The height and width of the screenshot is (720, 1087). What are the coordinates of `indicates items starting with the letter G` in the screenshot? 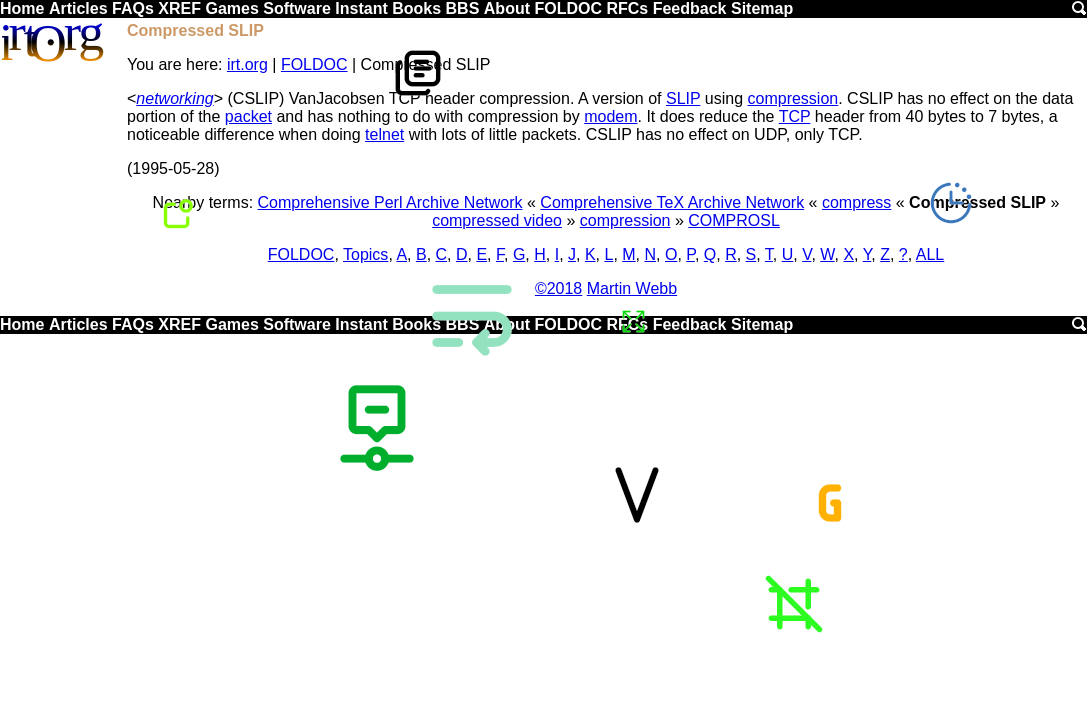 It's located at (830, 503).